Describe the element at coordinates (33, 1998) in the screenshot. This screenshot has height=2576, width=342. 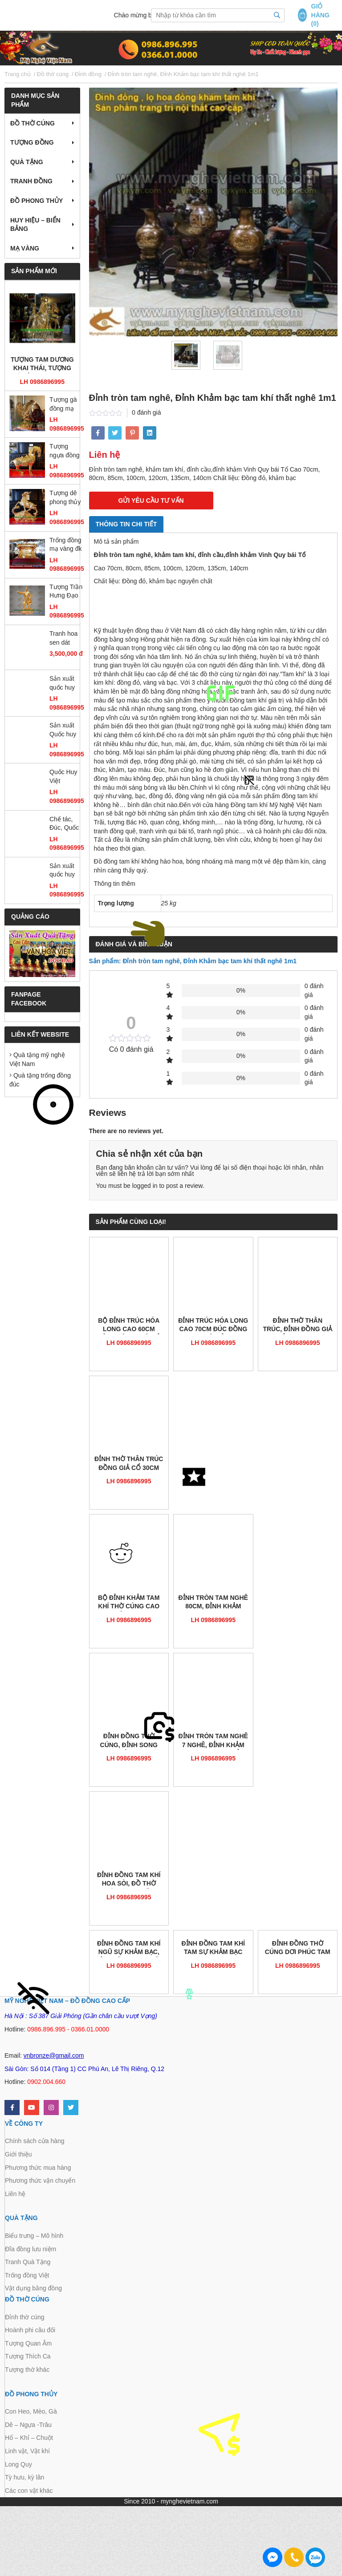
I see `indicates wifi is disabled or unavailable` at that location.